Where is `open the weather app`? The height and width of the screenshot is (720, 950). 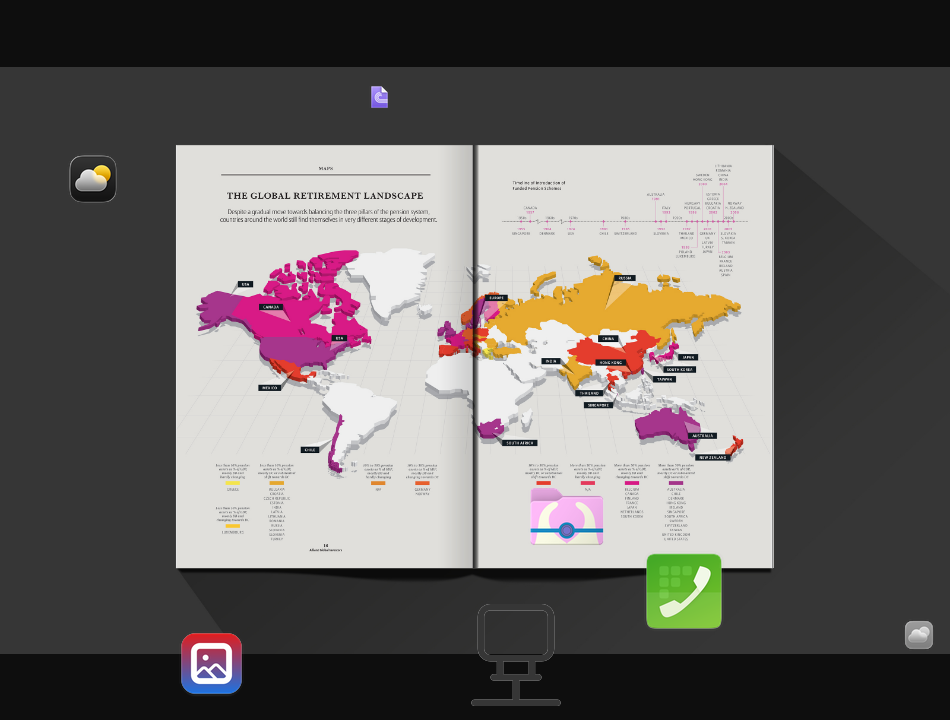
open the weather app is located at coordinates (93, 179).